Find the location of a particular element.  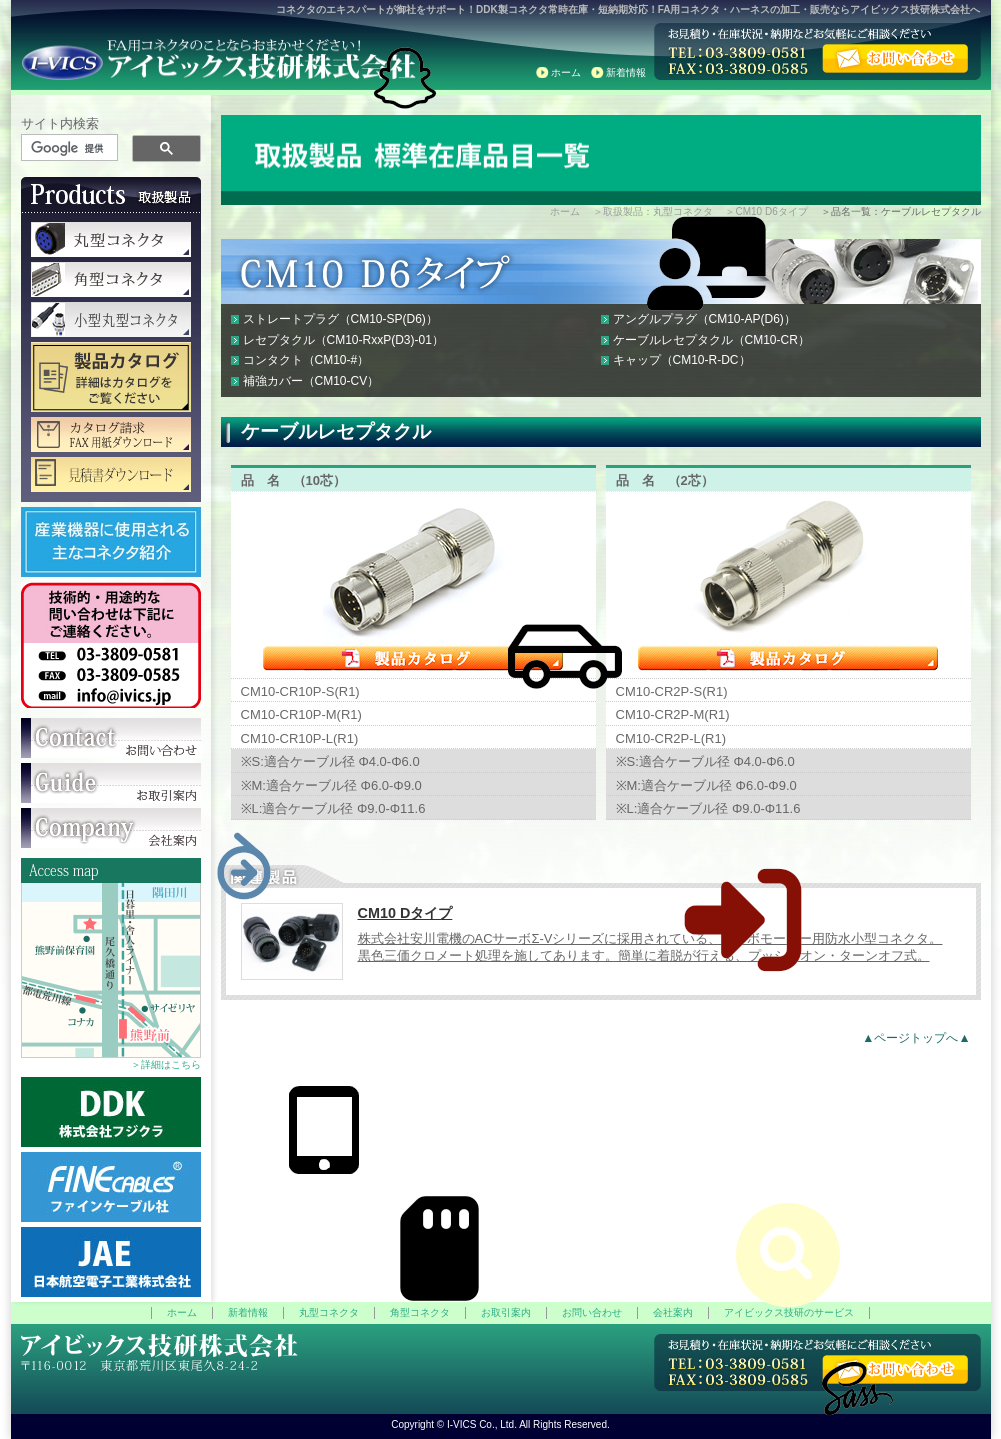

switch to tablet view or mode is located at coordinates (326, 1130).